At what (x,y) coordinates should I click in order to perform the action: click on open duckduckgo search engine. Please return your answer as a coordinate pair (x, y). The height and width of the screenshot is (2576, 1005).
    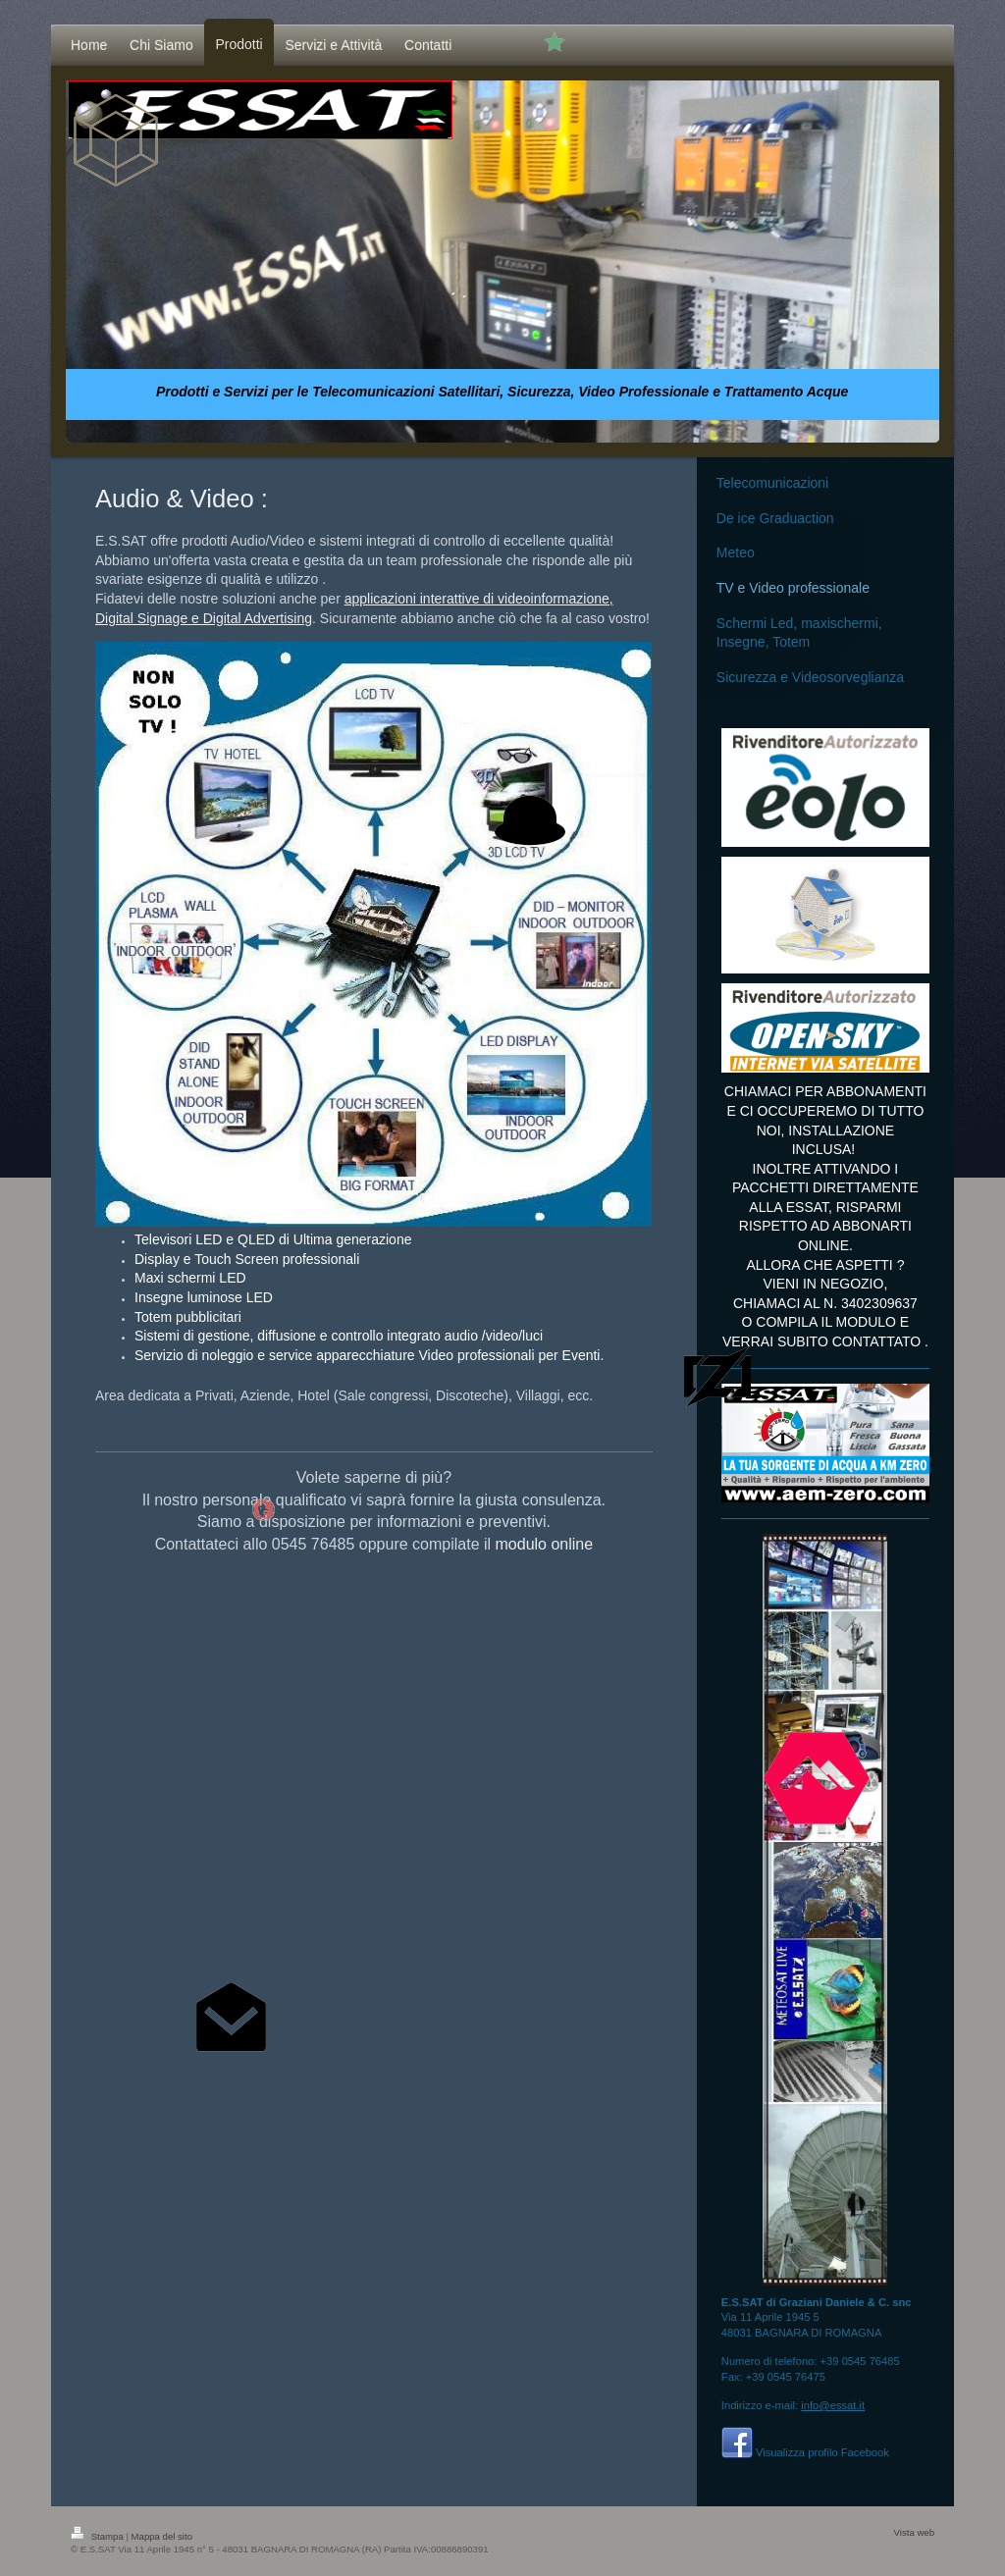
    Looking at the image, I should click on (263, 1509).